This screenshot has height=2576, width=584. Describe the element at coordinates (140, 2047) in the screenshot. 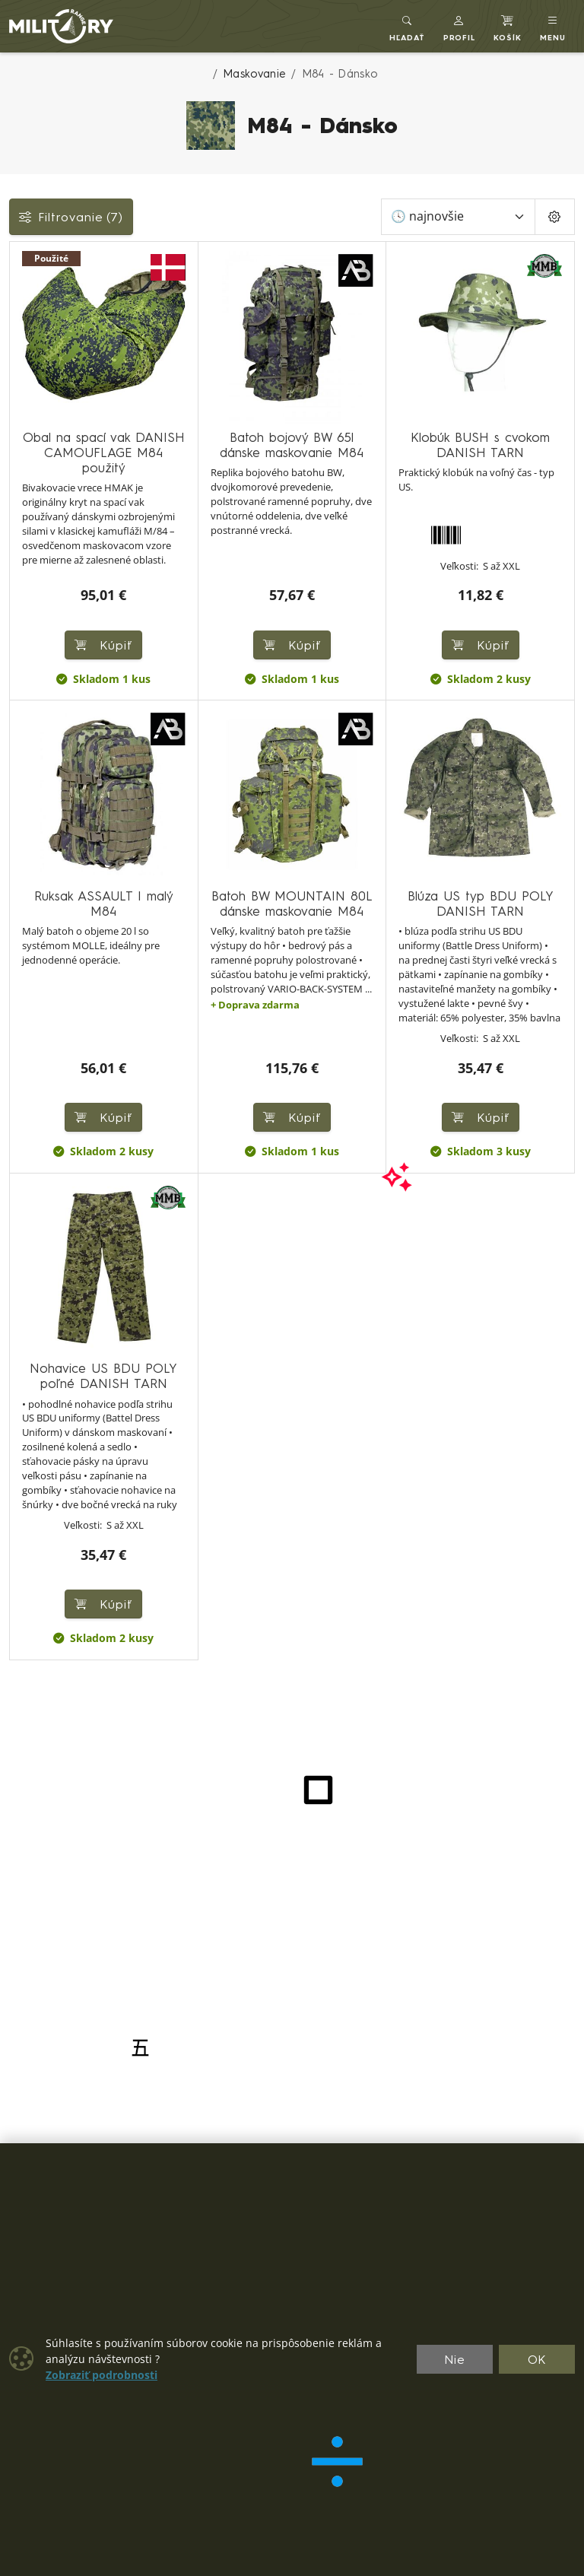

I see `switch to wubi input method` at that location.